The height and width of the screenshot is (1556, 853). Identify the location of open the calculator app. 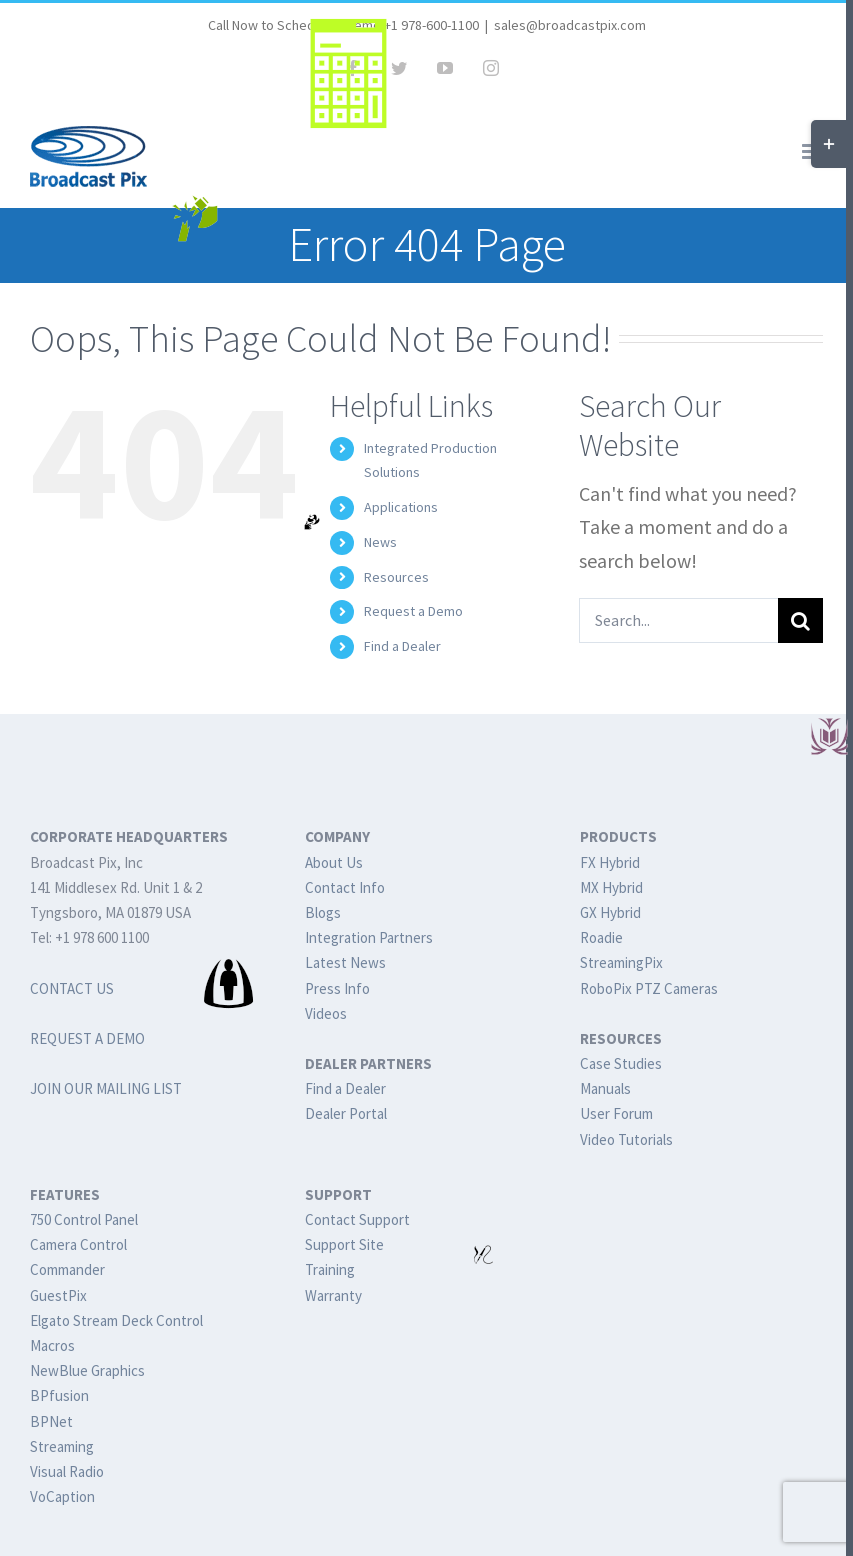
(348, 73).